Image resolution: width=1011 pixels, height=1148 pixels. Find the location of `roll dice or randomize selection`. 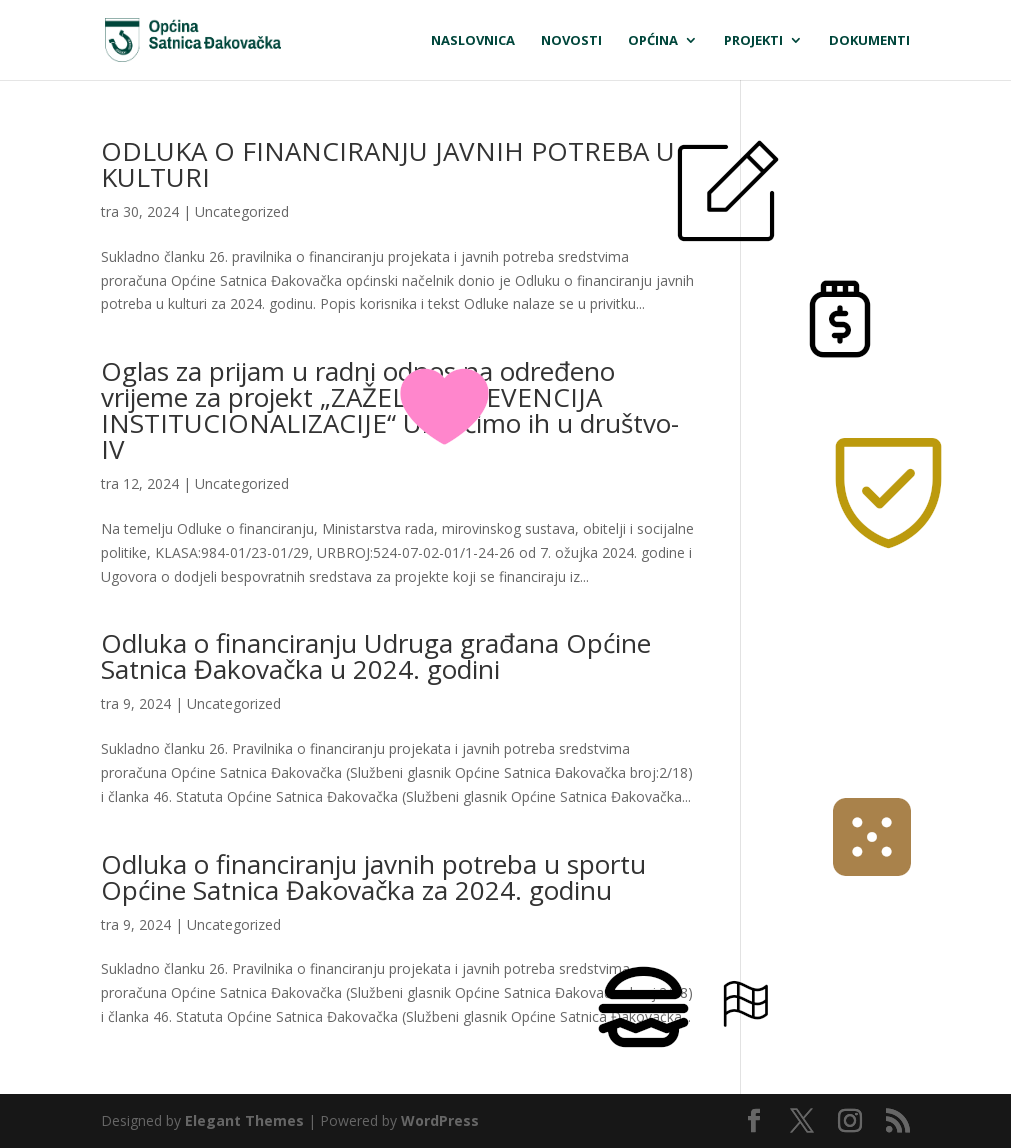

roll dice or randomize selection is located at coordinates (872, 837).